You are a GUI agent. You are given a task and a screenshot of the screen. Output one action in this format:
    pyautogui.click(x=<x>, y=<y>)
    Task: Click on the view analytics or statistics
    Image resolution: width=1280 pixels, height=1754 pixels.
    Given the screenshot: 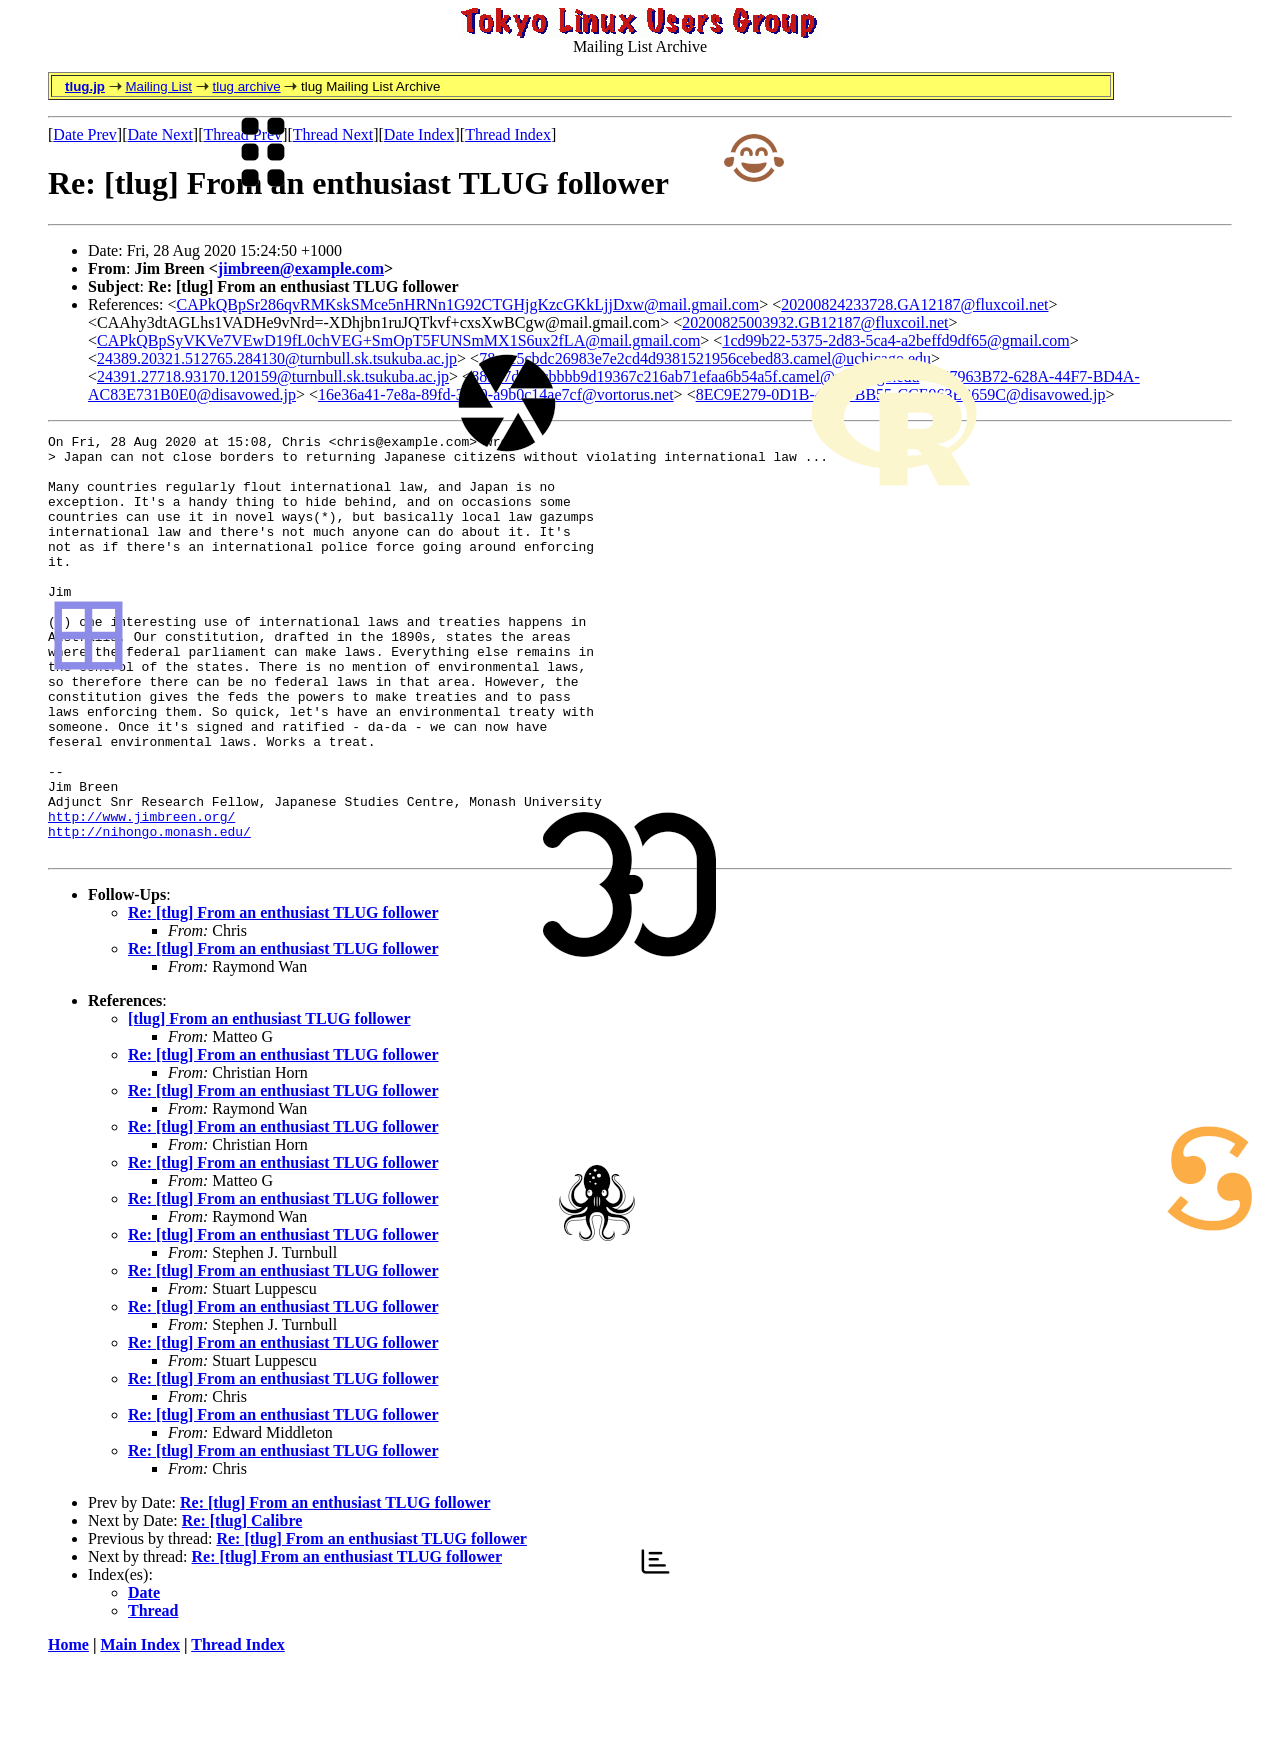 What is the action you would take?
    pyautogui.click(x=655, y=1561)
    